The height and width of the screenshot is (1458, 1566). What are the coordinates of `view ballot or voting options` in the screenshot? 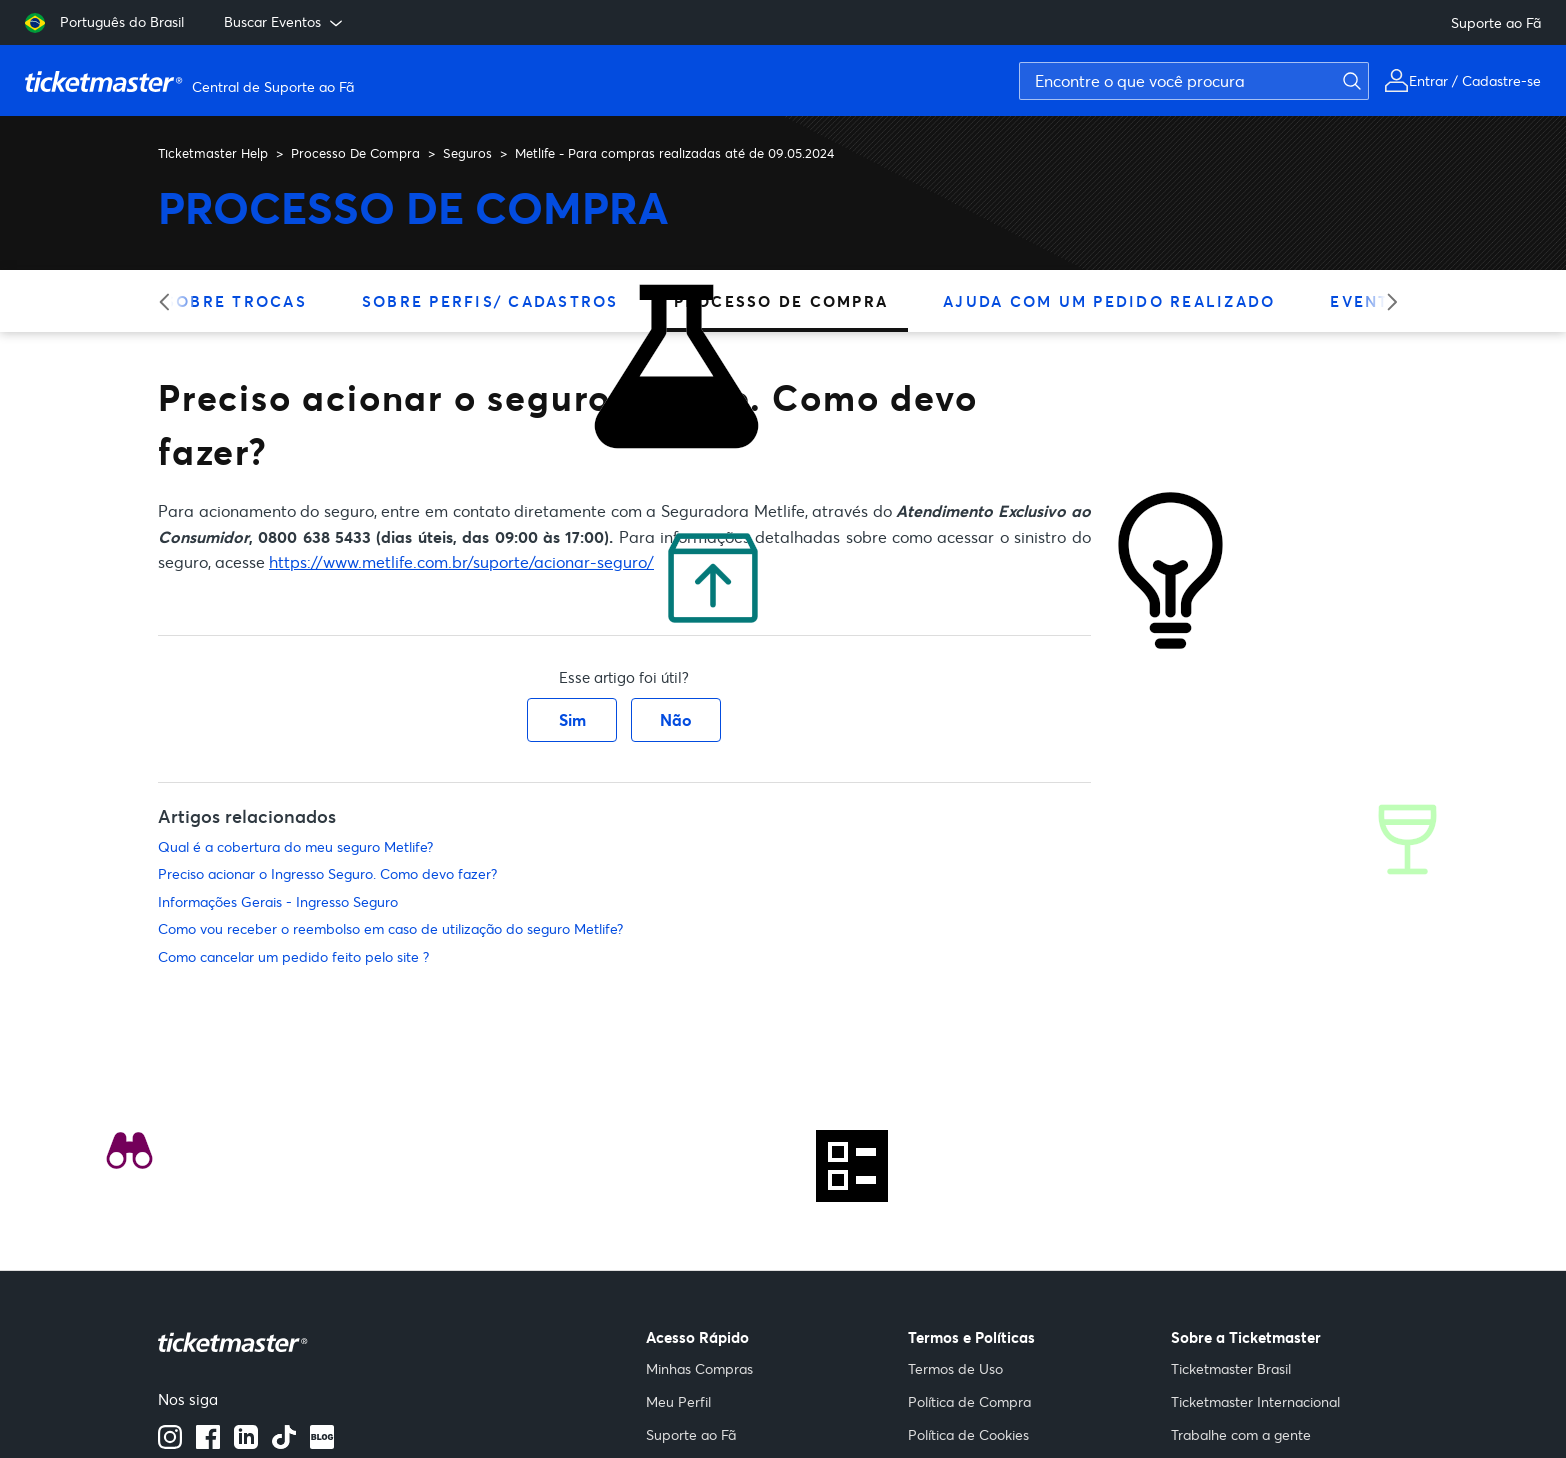 It's located at (852, 1166).